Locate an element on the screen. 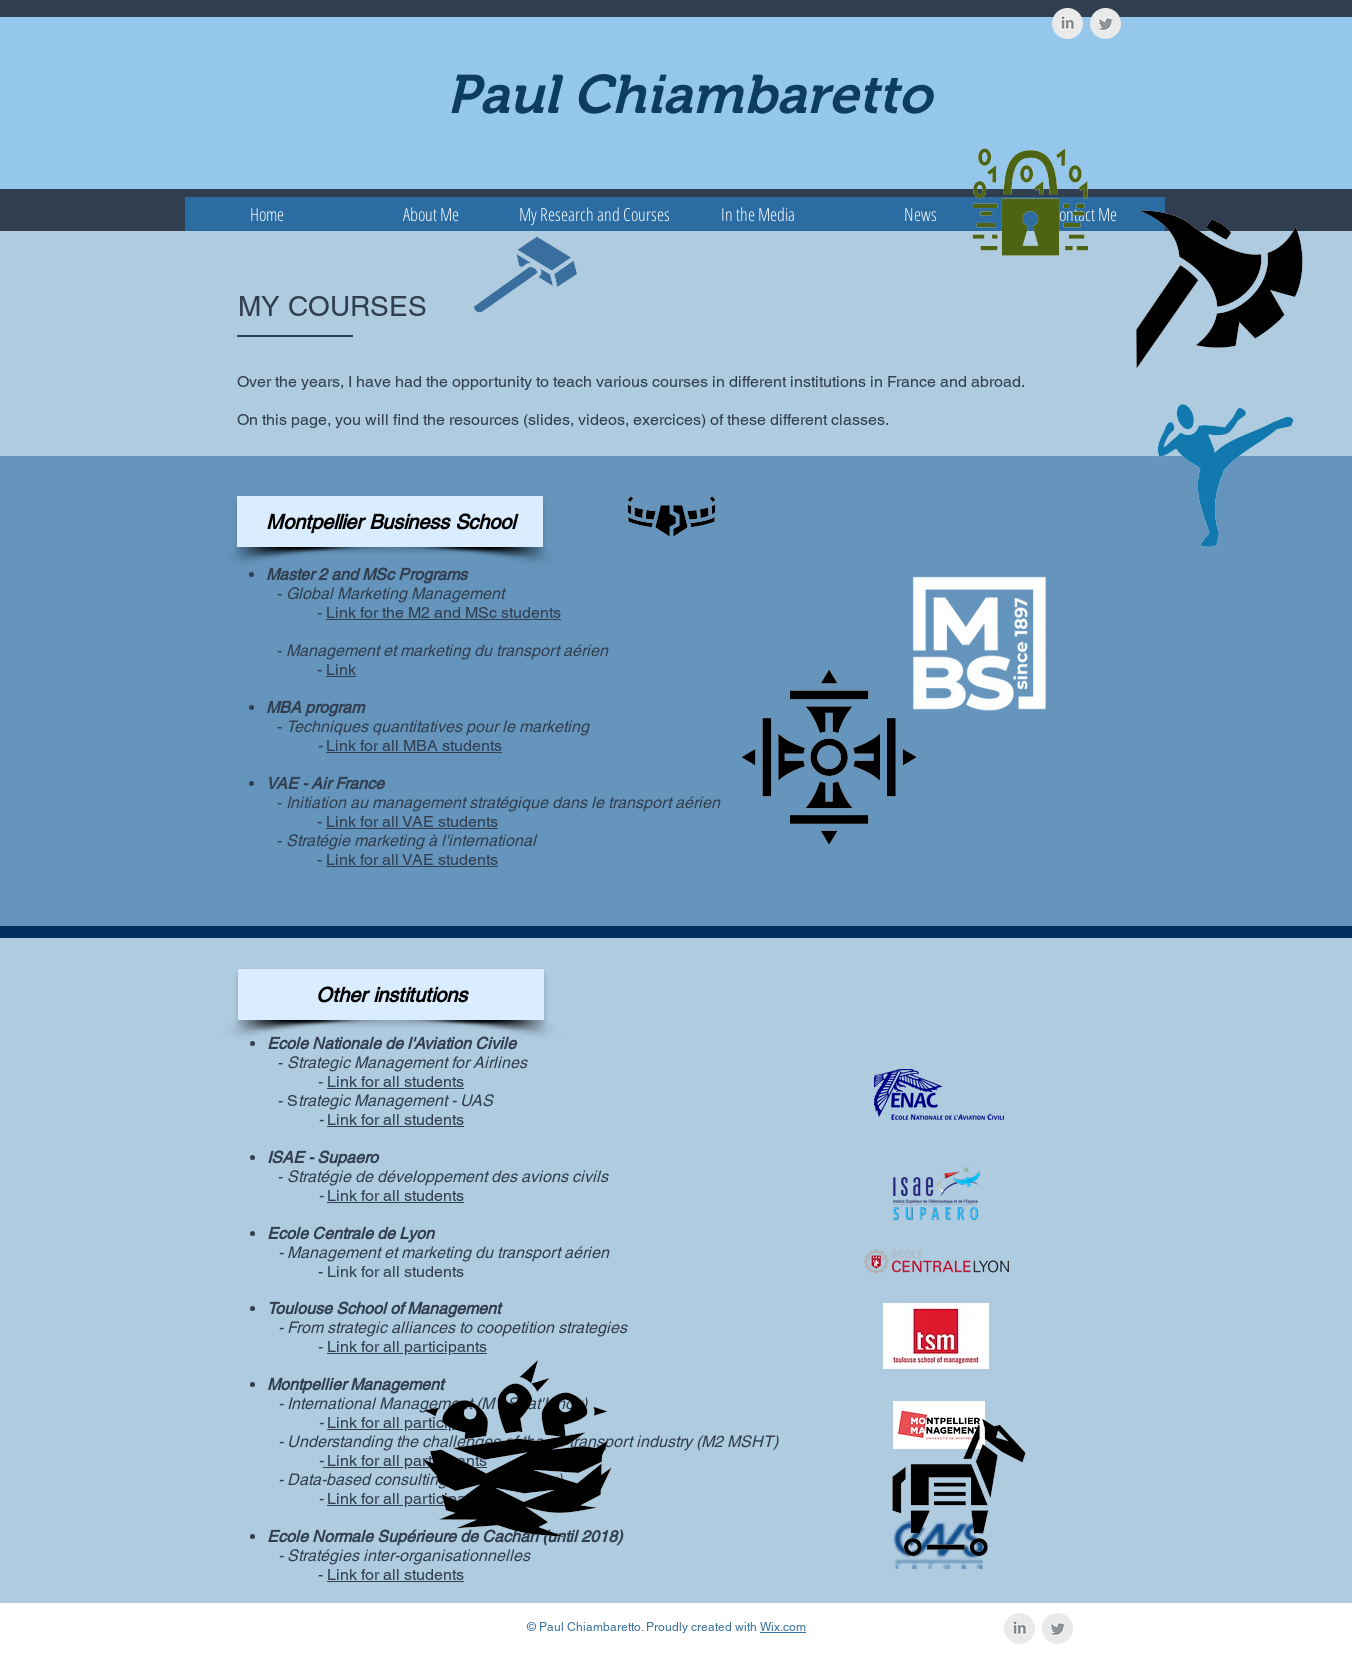 The height and width of the screenshot is (1676, 1352). view your nest or home feed is located at coordinates (514, 1445).